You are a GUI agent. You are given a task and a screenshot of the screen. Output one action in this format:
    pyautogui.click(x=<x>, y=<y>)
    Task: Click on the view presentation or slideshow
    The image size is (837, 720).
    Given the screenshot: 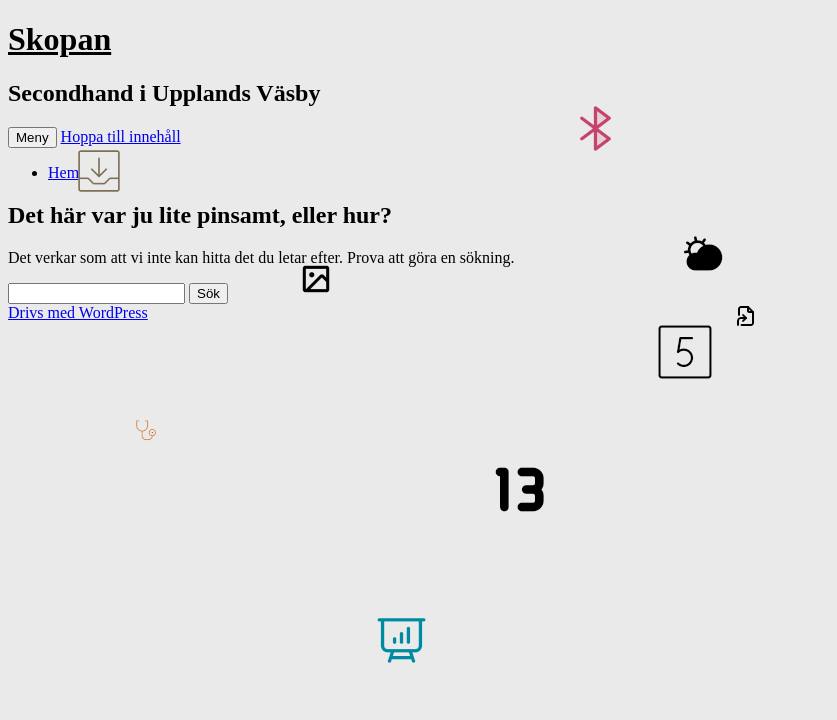 What is the action you would take?
    pyautogui.click(x=401, y=640)
    